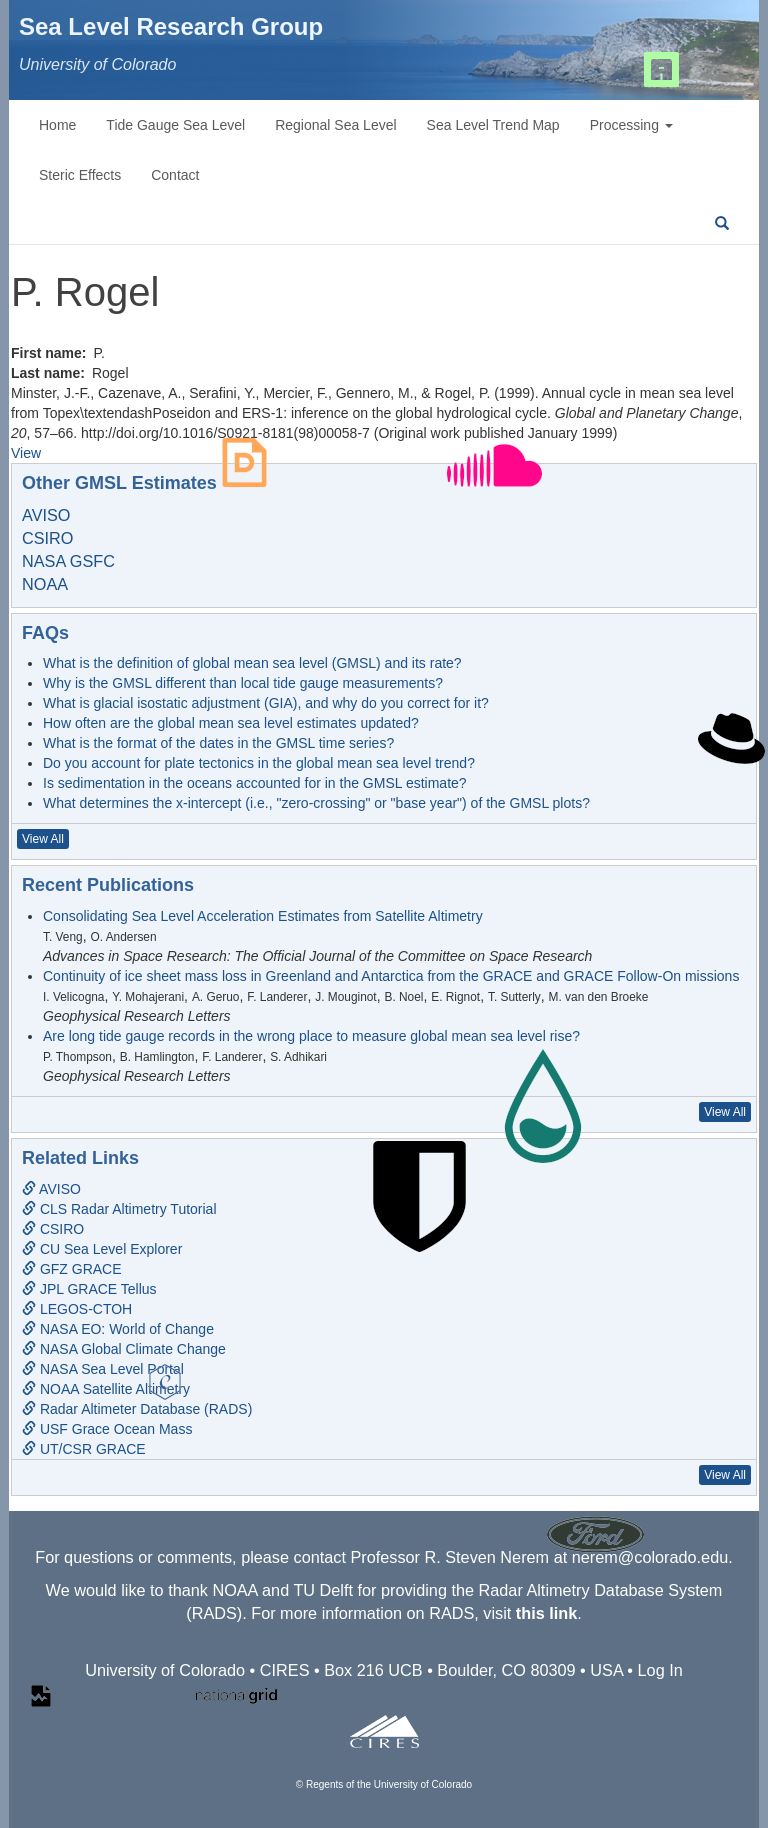  What do you see at coordinates (543, 1106) in the screenshot?
I see `open rainmeter desktop customization application` at bounding box center [543, 1106].